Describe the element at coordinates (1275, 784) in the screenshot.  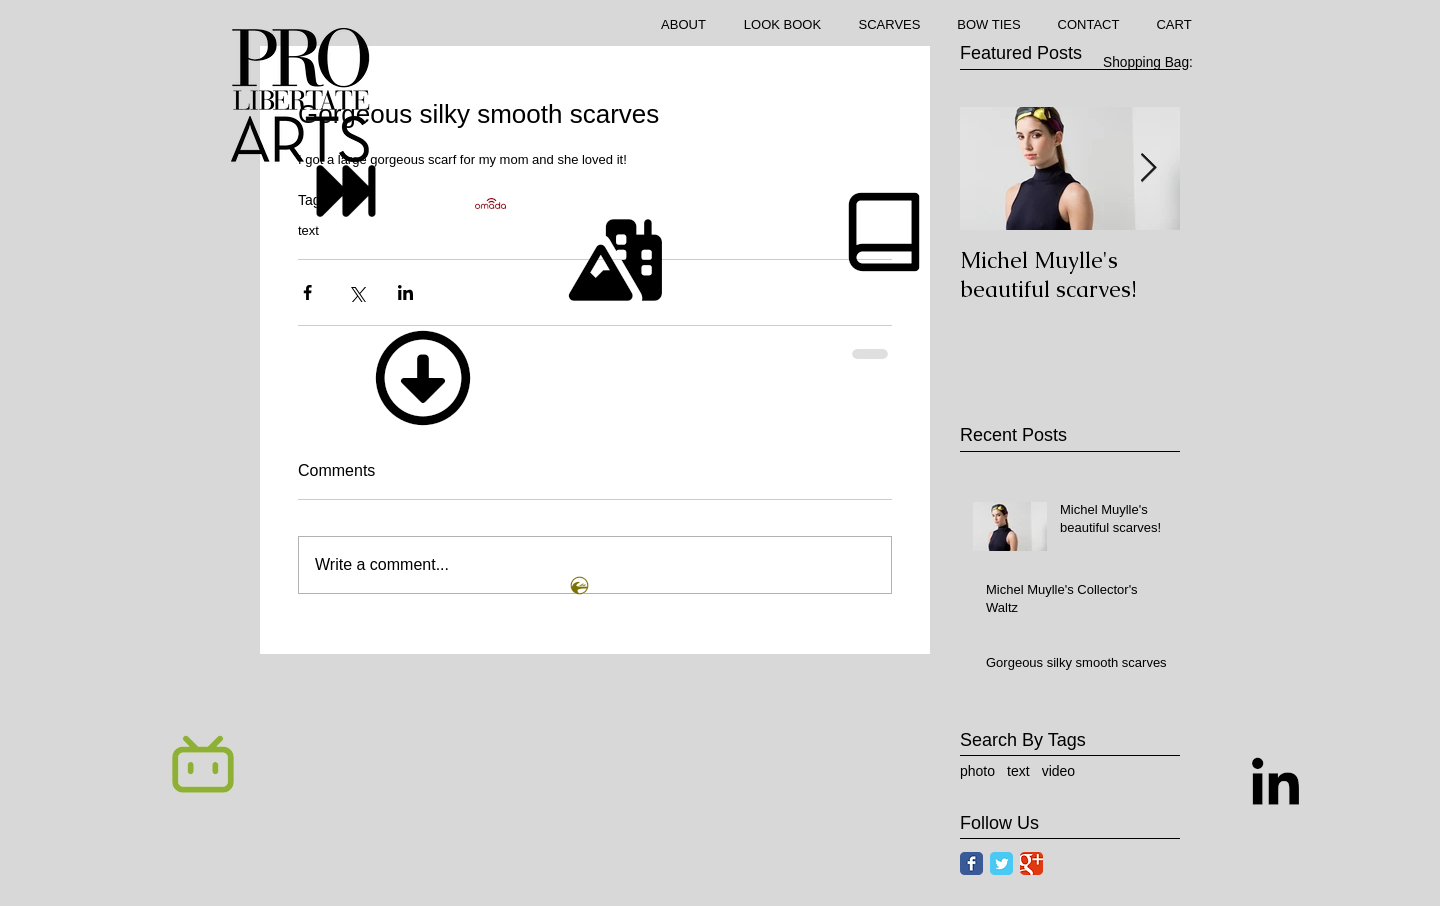
I see `connect with linkedin profile` at that location.